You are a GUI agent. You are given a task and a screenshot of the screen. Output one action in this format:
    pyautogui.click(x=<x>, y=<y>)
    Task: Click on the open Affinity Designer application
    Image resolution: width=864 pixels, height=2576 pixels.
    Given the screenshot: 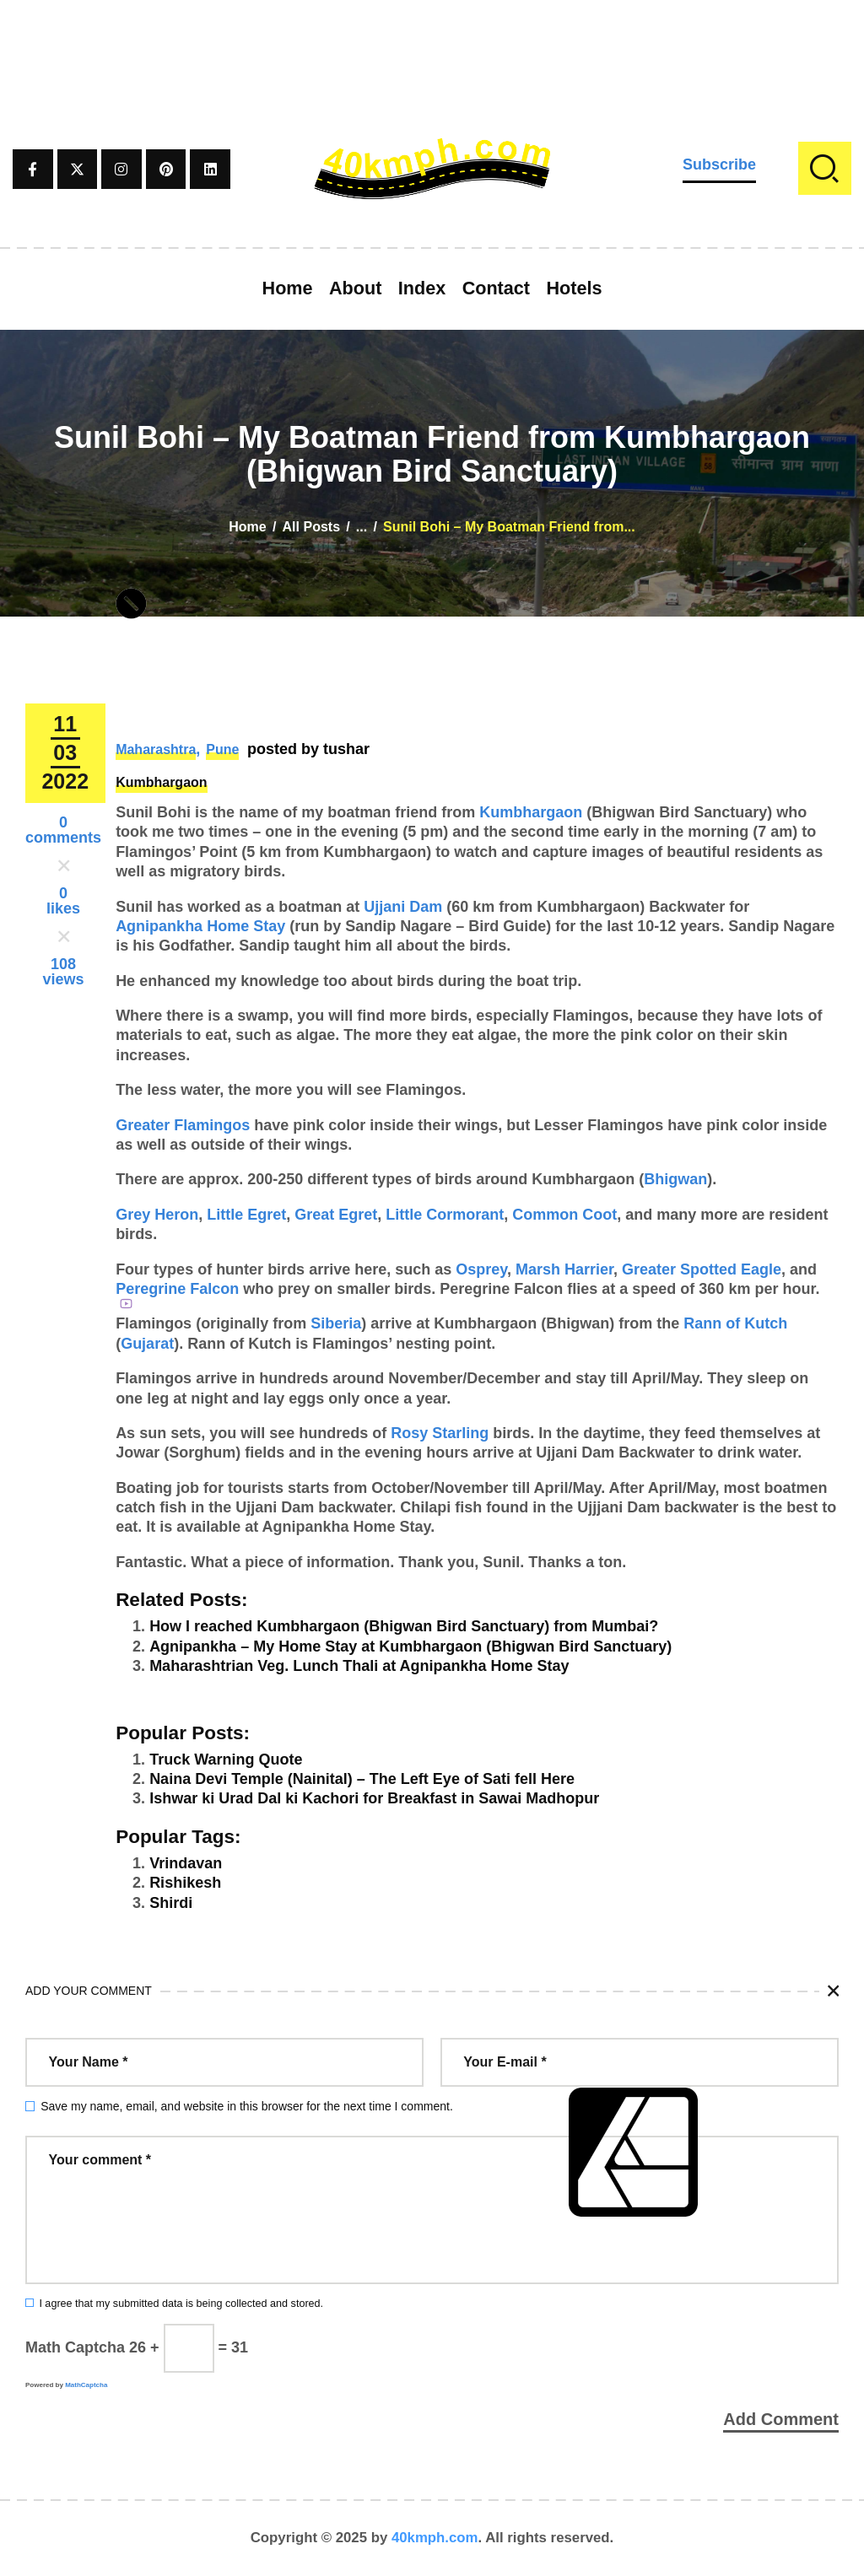 What is the action you would take?
    pyautogui.click(x=633, y=2152)
    